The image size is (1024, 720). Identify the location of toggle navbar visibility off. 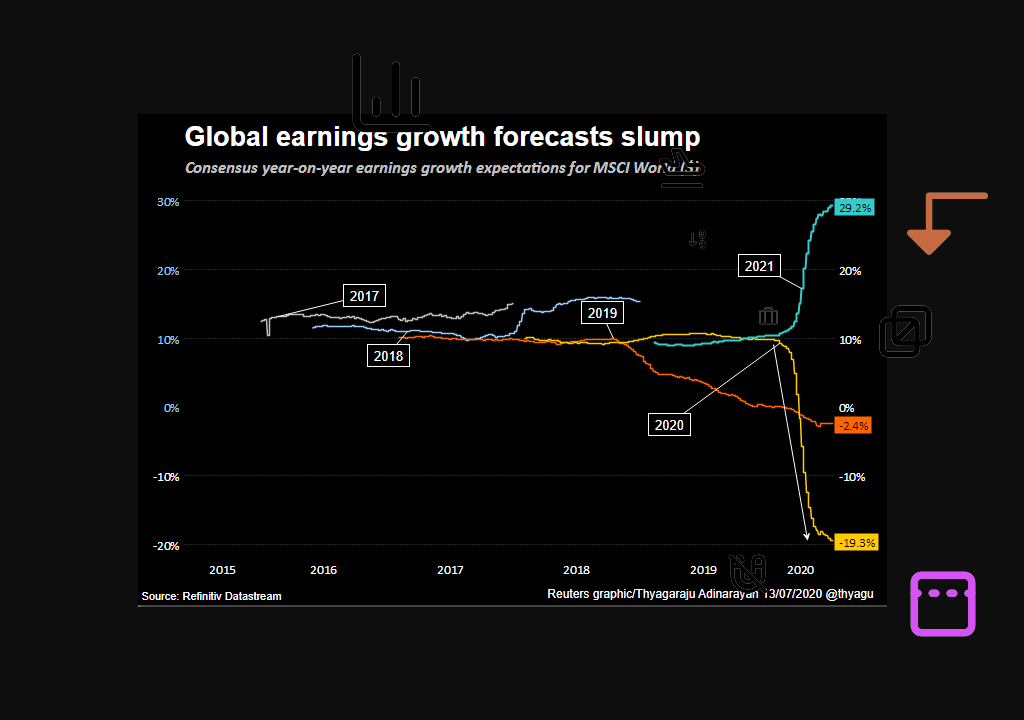
(943, 604).